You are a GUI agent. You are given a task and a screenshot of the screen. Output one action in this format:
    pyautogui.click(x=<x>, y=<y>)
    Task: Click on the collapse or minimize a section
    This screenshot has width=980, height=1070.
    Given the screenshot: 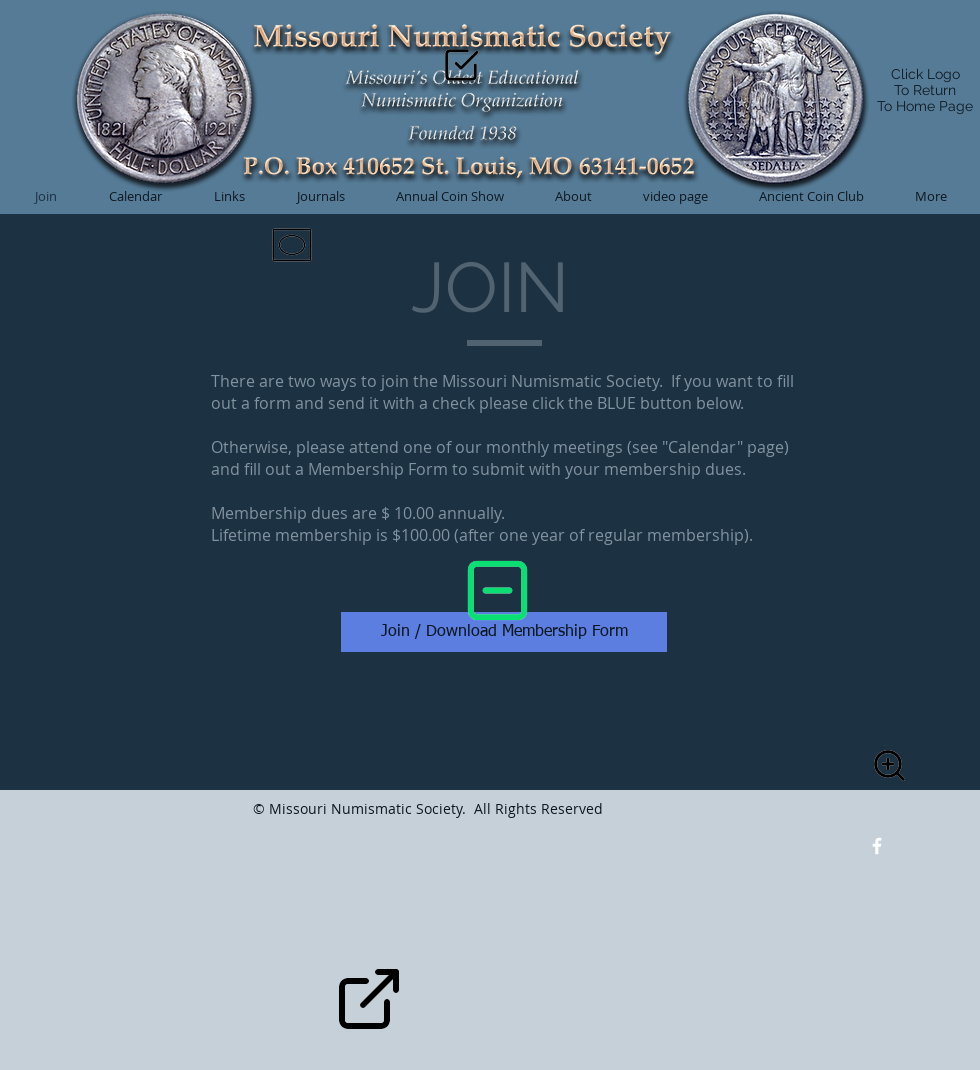 What is the action you would take?
    pyautogui.click(x=497, y=590)
    